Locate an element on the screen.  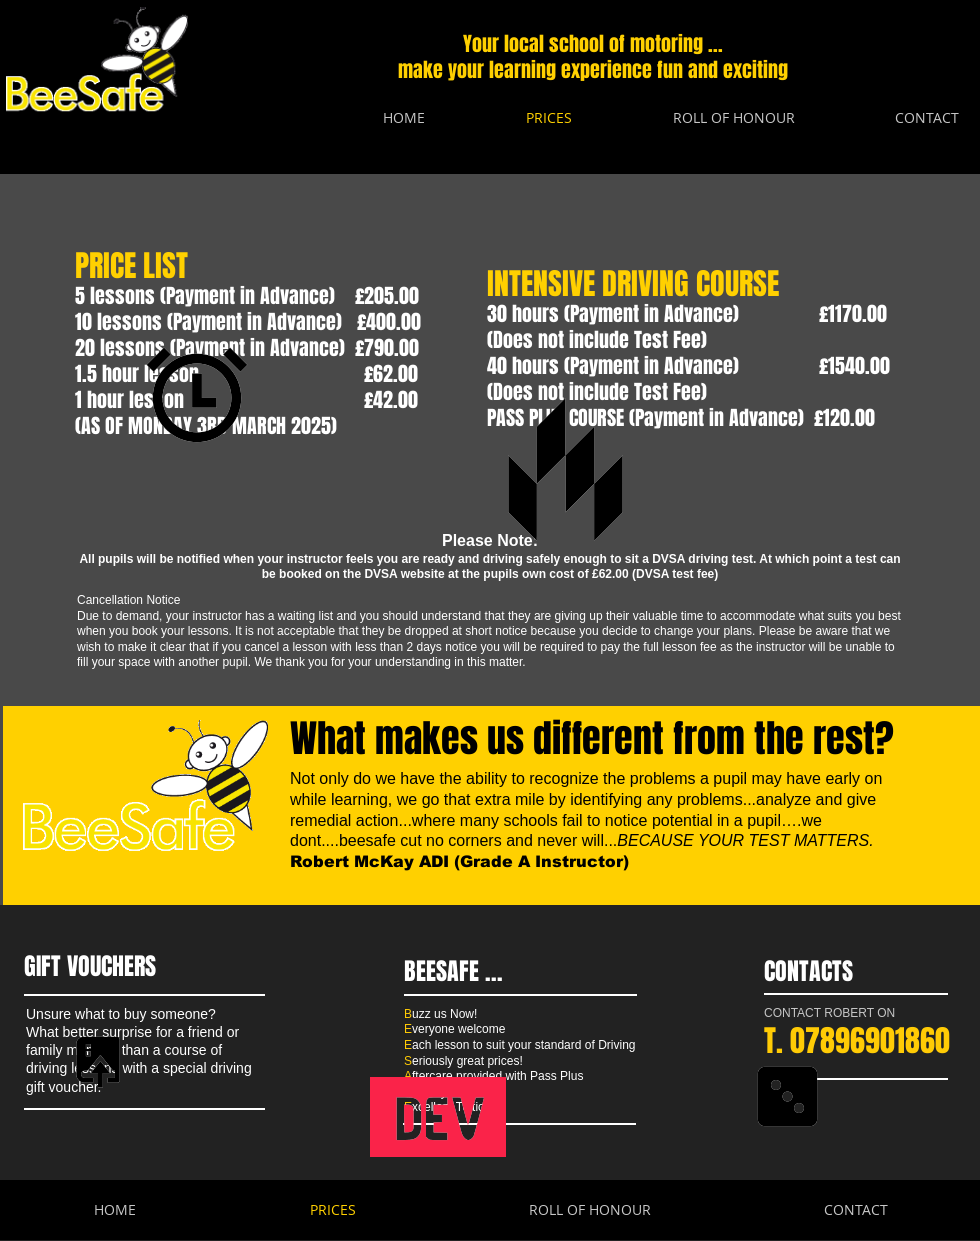
lit web components library logo is located at coordinates (565, 469).